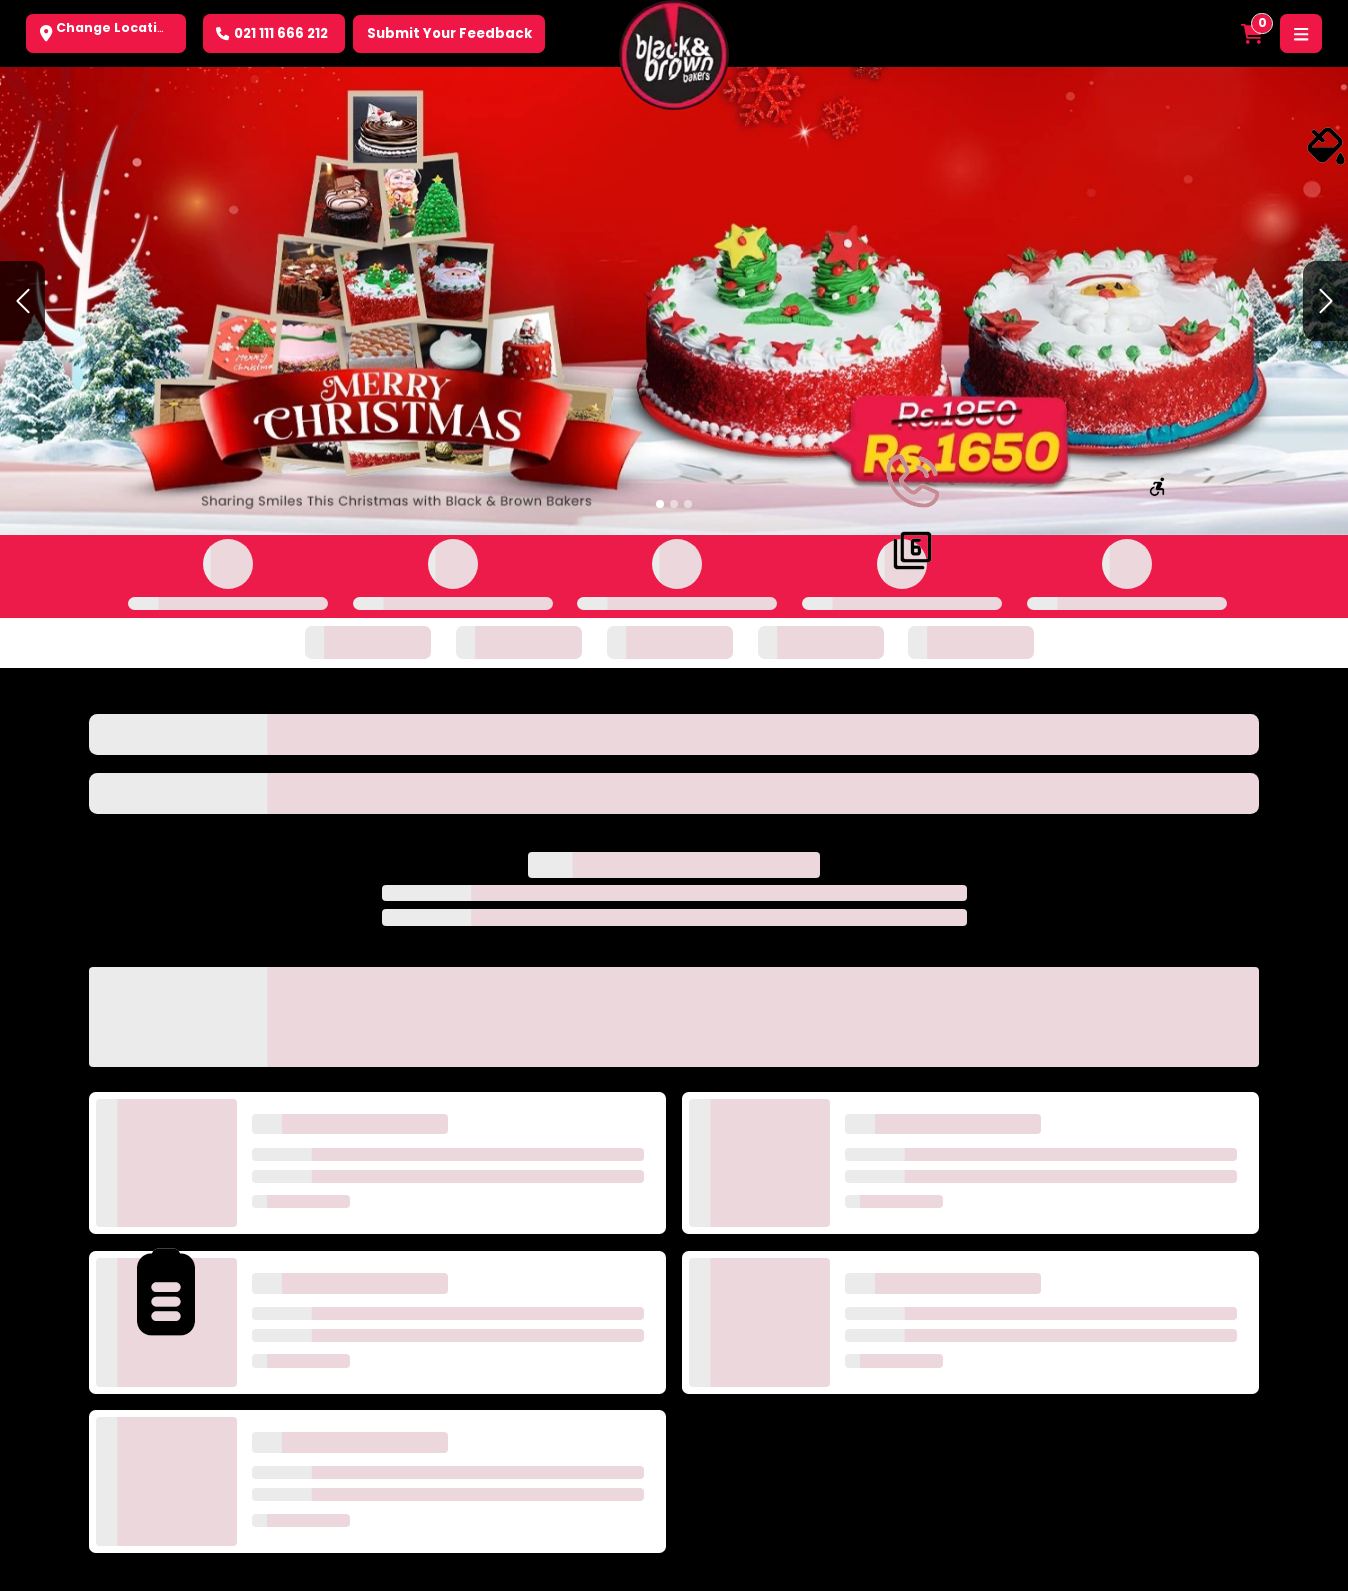 Image resolution: width=1348 pixels, height=1591 pixels. I want to click on fill an area with color, so click(1325, 145).